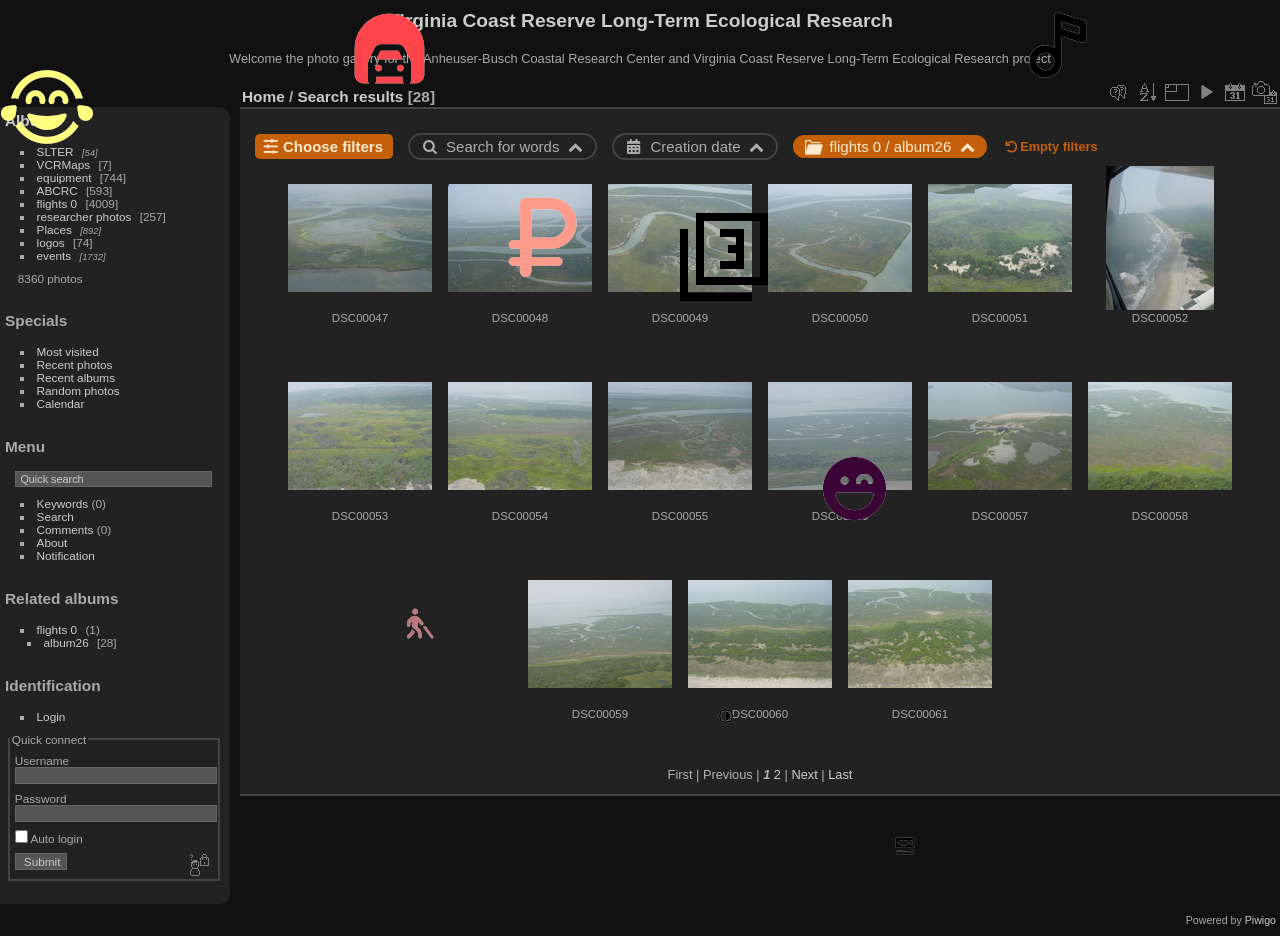 The height and width of the screenshot is (936, 1280). I want to click on adjust screen brightness level, so click(726, 716).